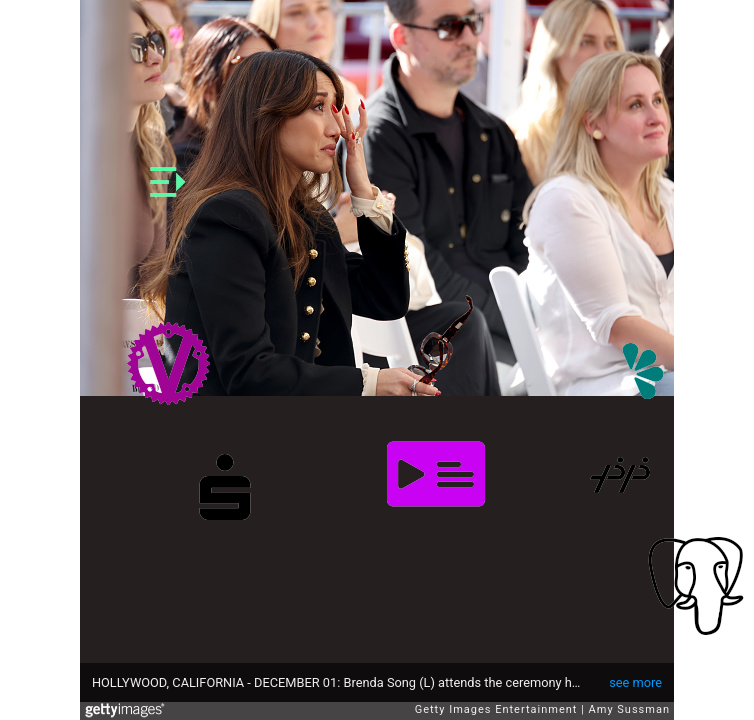 This screenshot has width=754, height=720. What do you see at coordinates (696, 586) in the screenshot?
I see `PostgreSQL database logo` at bounding box center [696, 586].